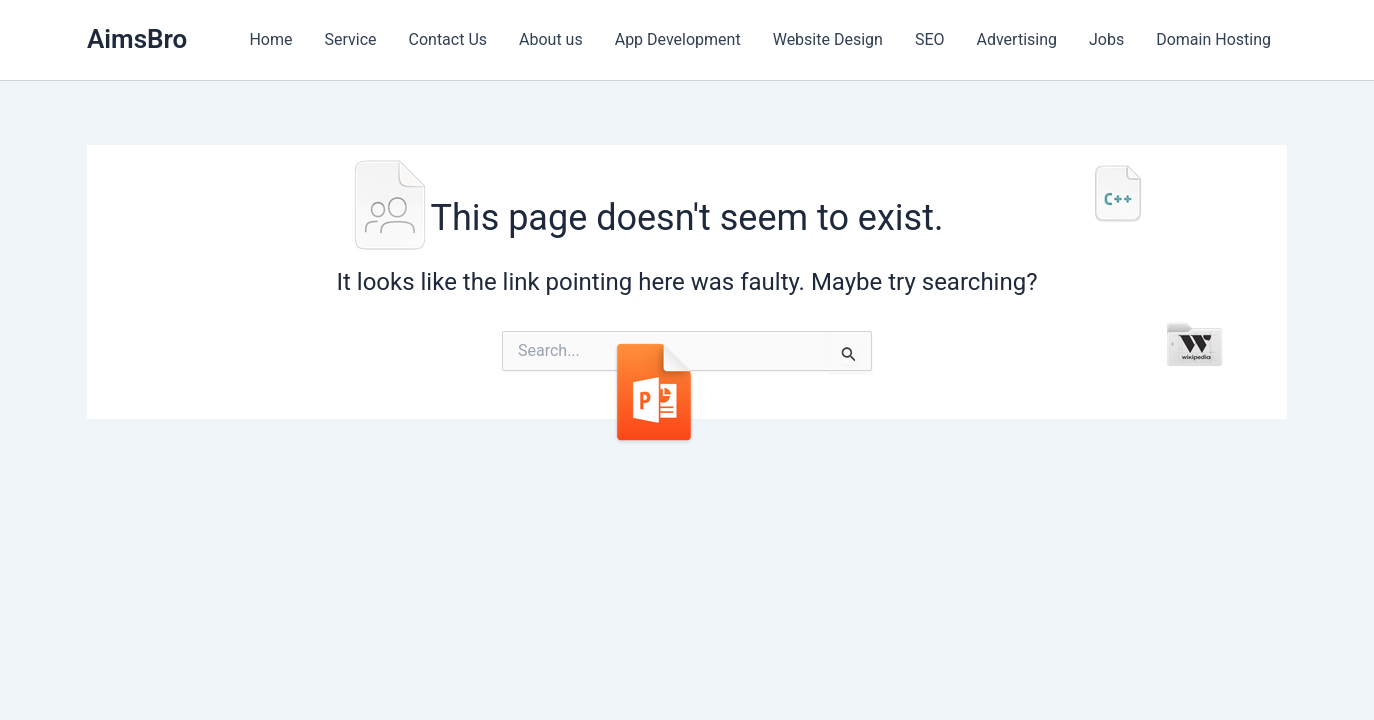 This screenshot has height=720, width=1374. I want to click on a Microsoft PowerPoint file, so click(654, 392).